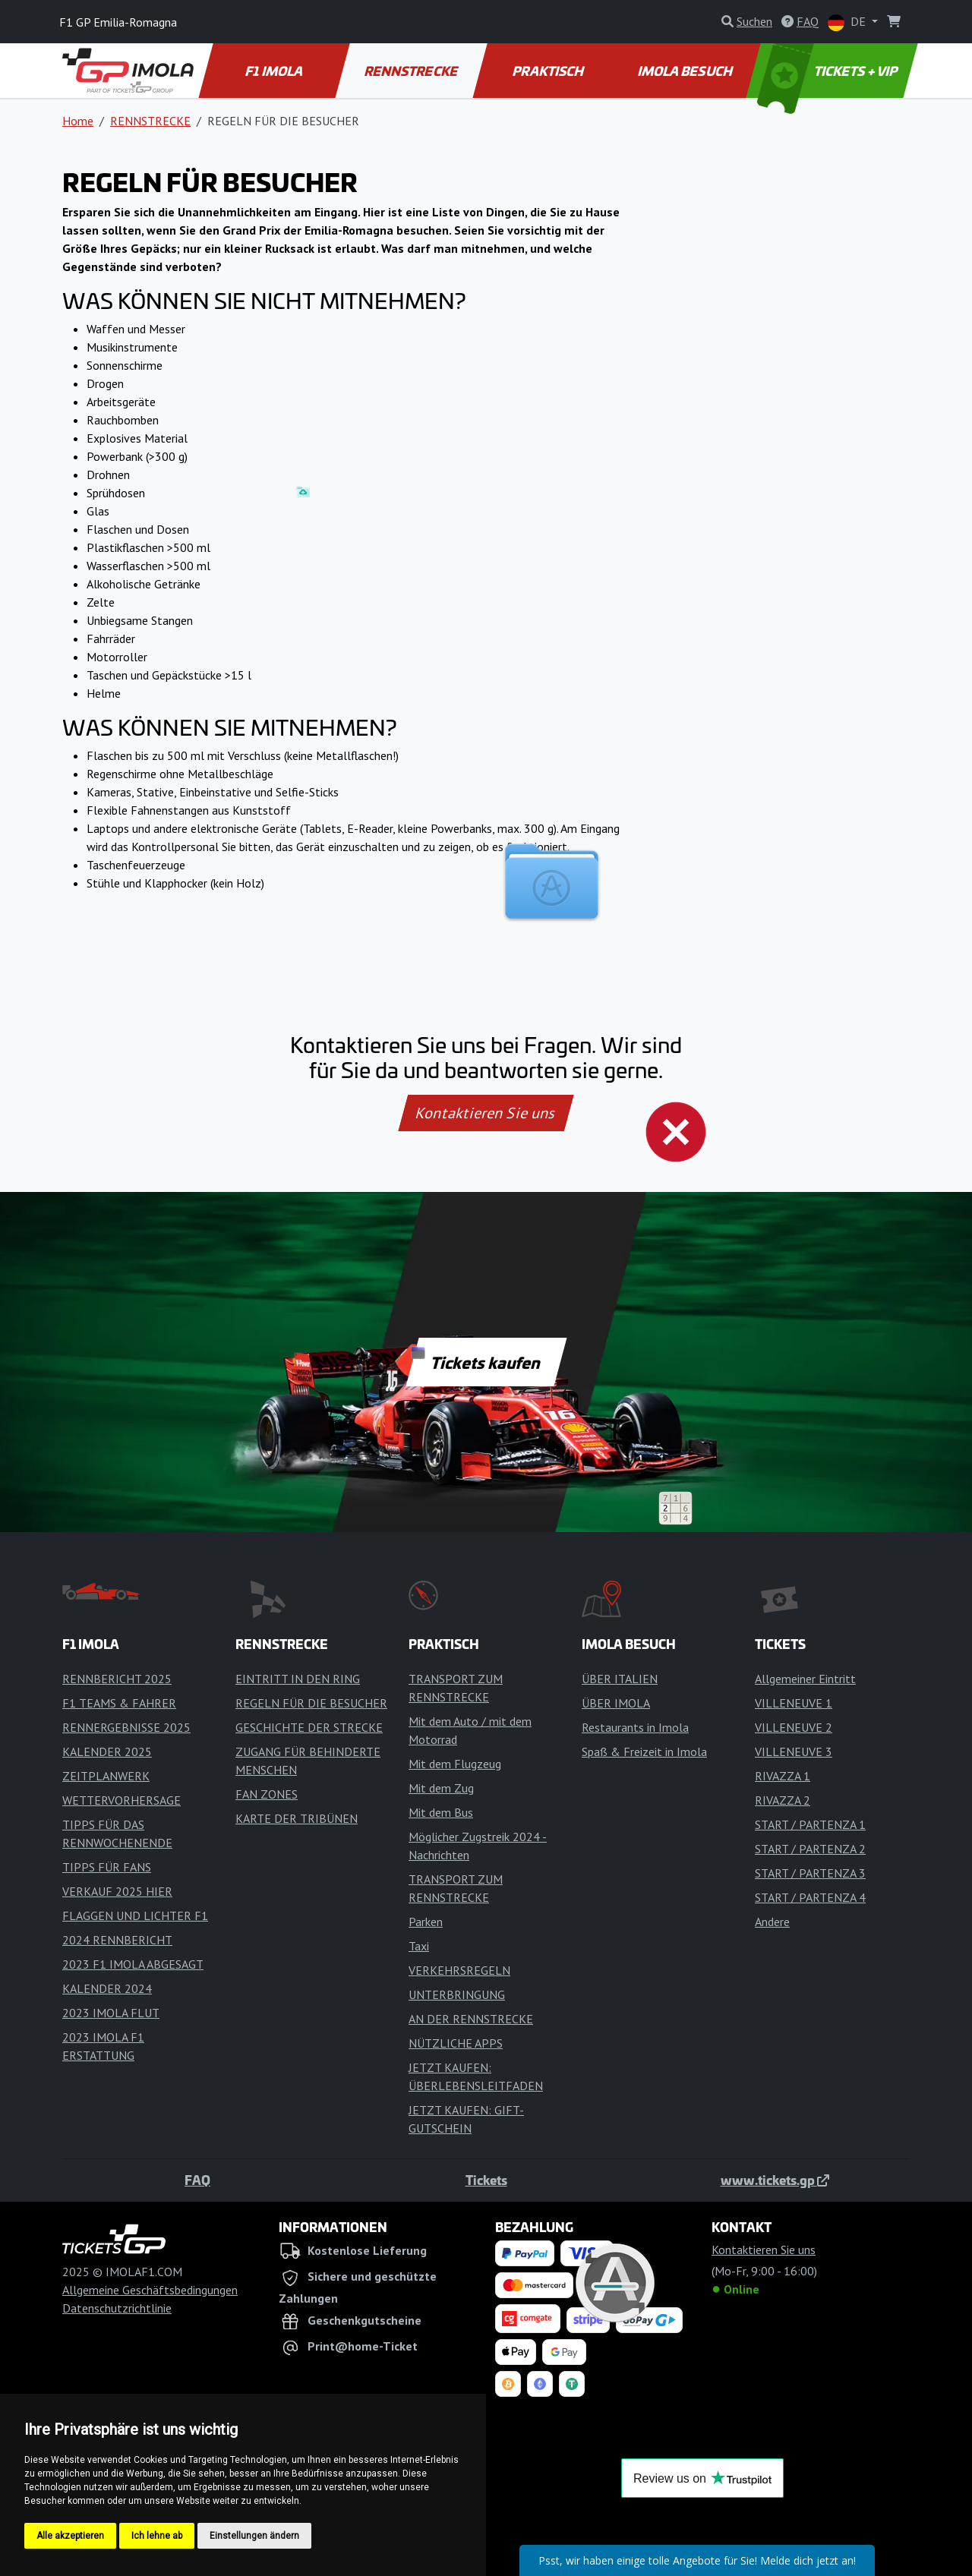 The width and height of the screenshot is (972, 2576). What do you see at coordinates (303, 492) in the screenshot?
I see `access windows update download folder` at bounding box center [303, 492].